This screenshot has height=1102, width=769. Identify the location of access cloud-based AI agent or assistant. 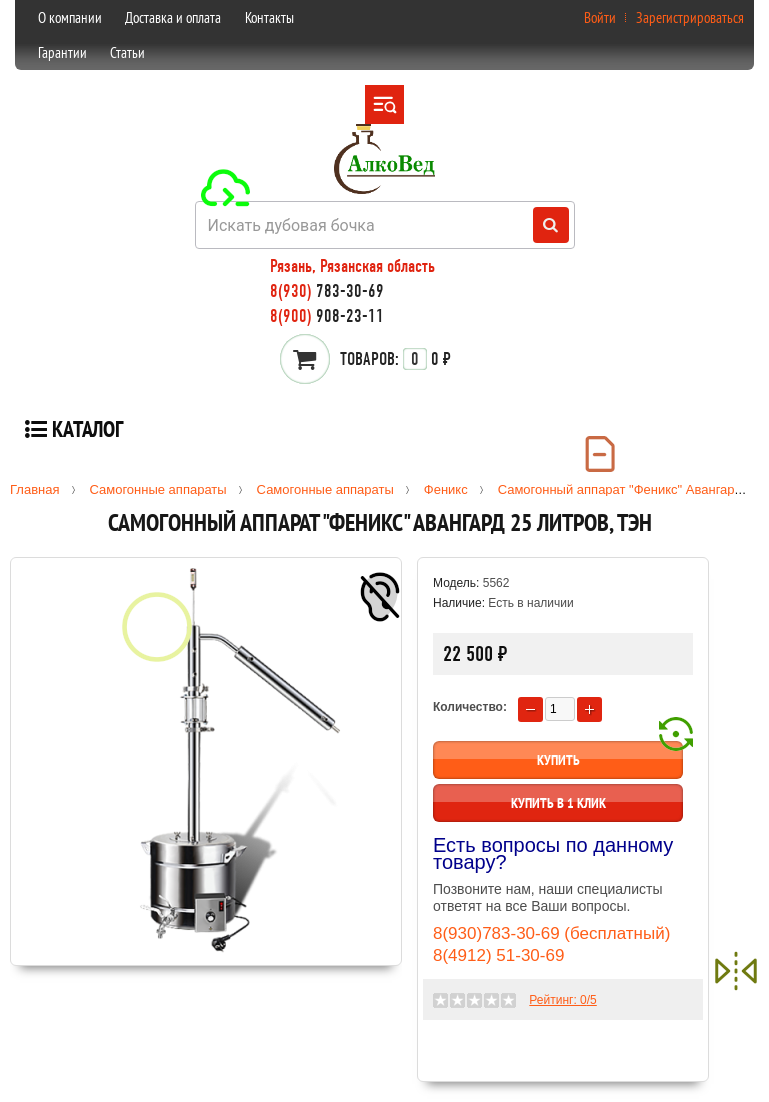
(225, 189).